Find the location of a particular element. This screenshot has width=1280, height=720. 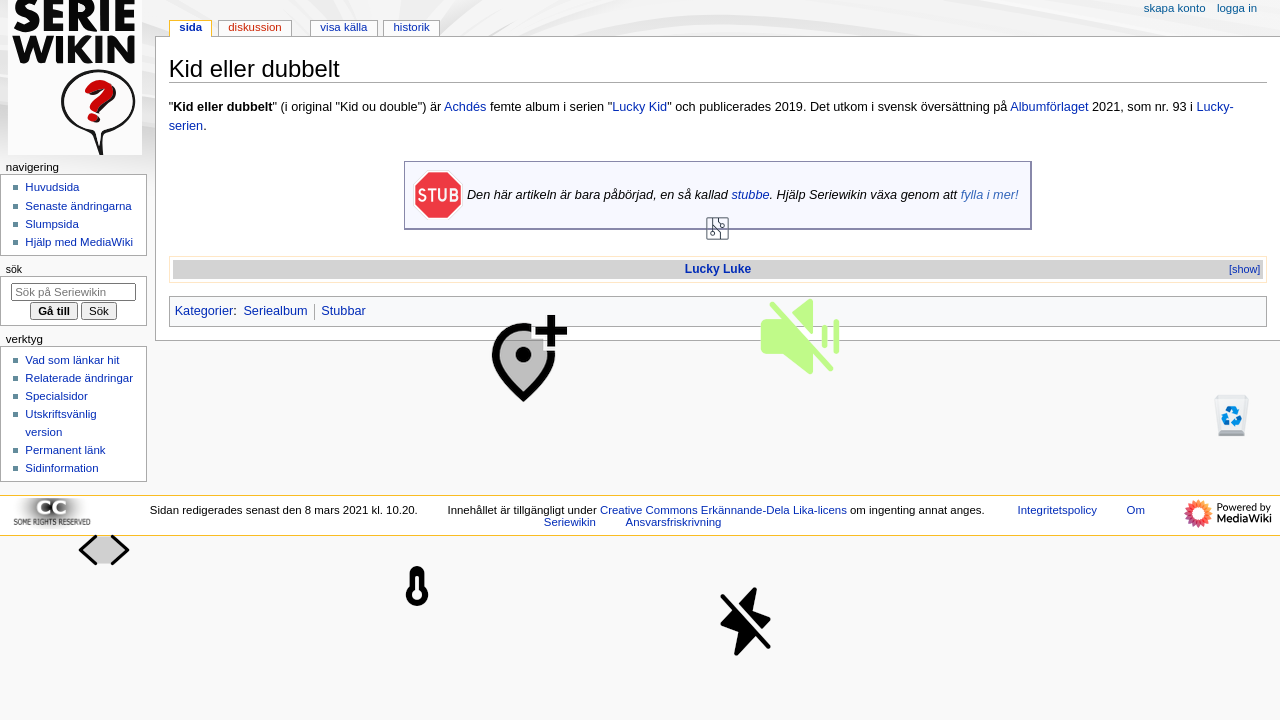

mute audio or sound is located at coordinates (798, 336).